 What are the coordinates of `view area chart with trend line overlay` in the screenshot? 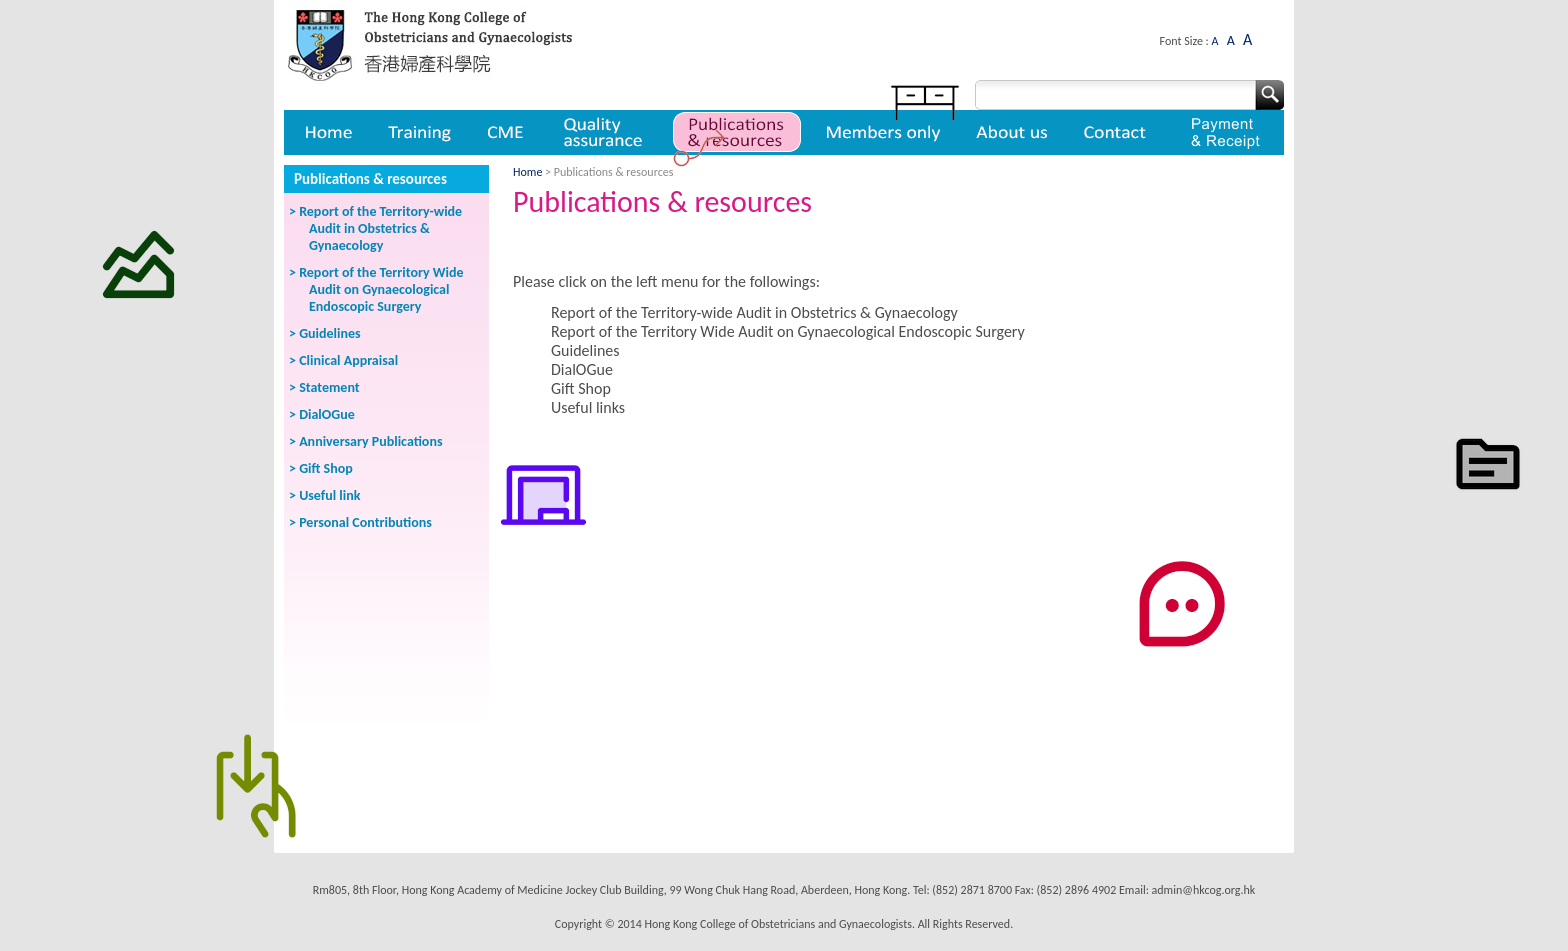 It's located at (138, 266).